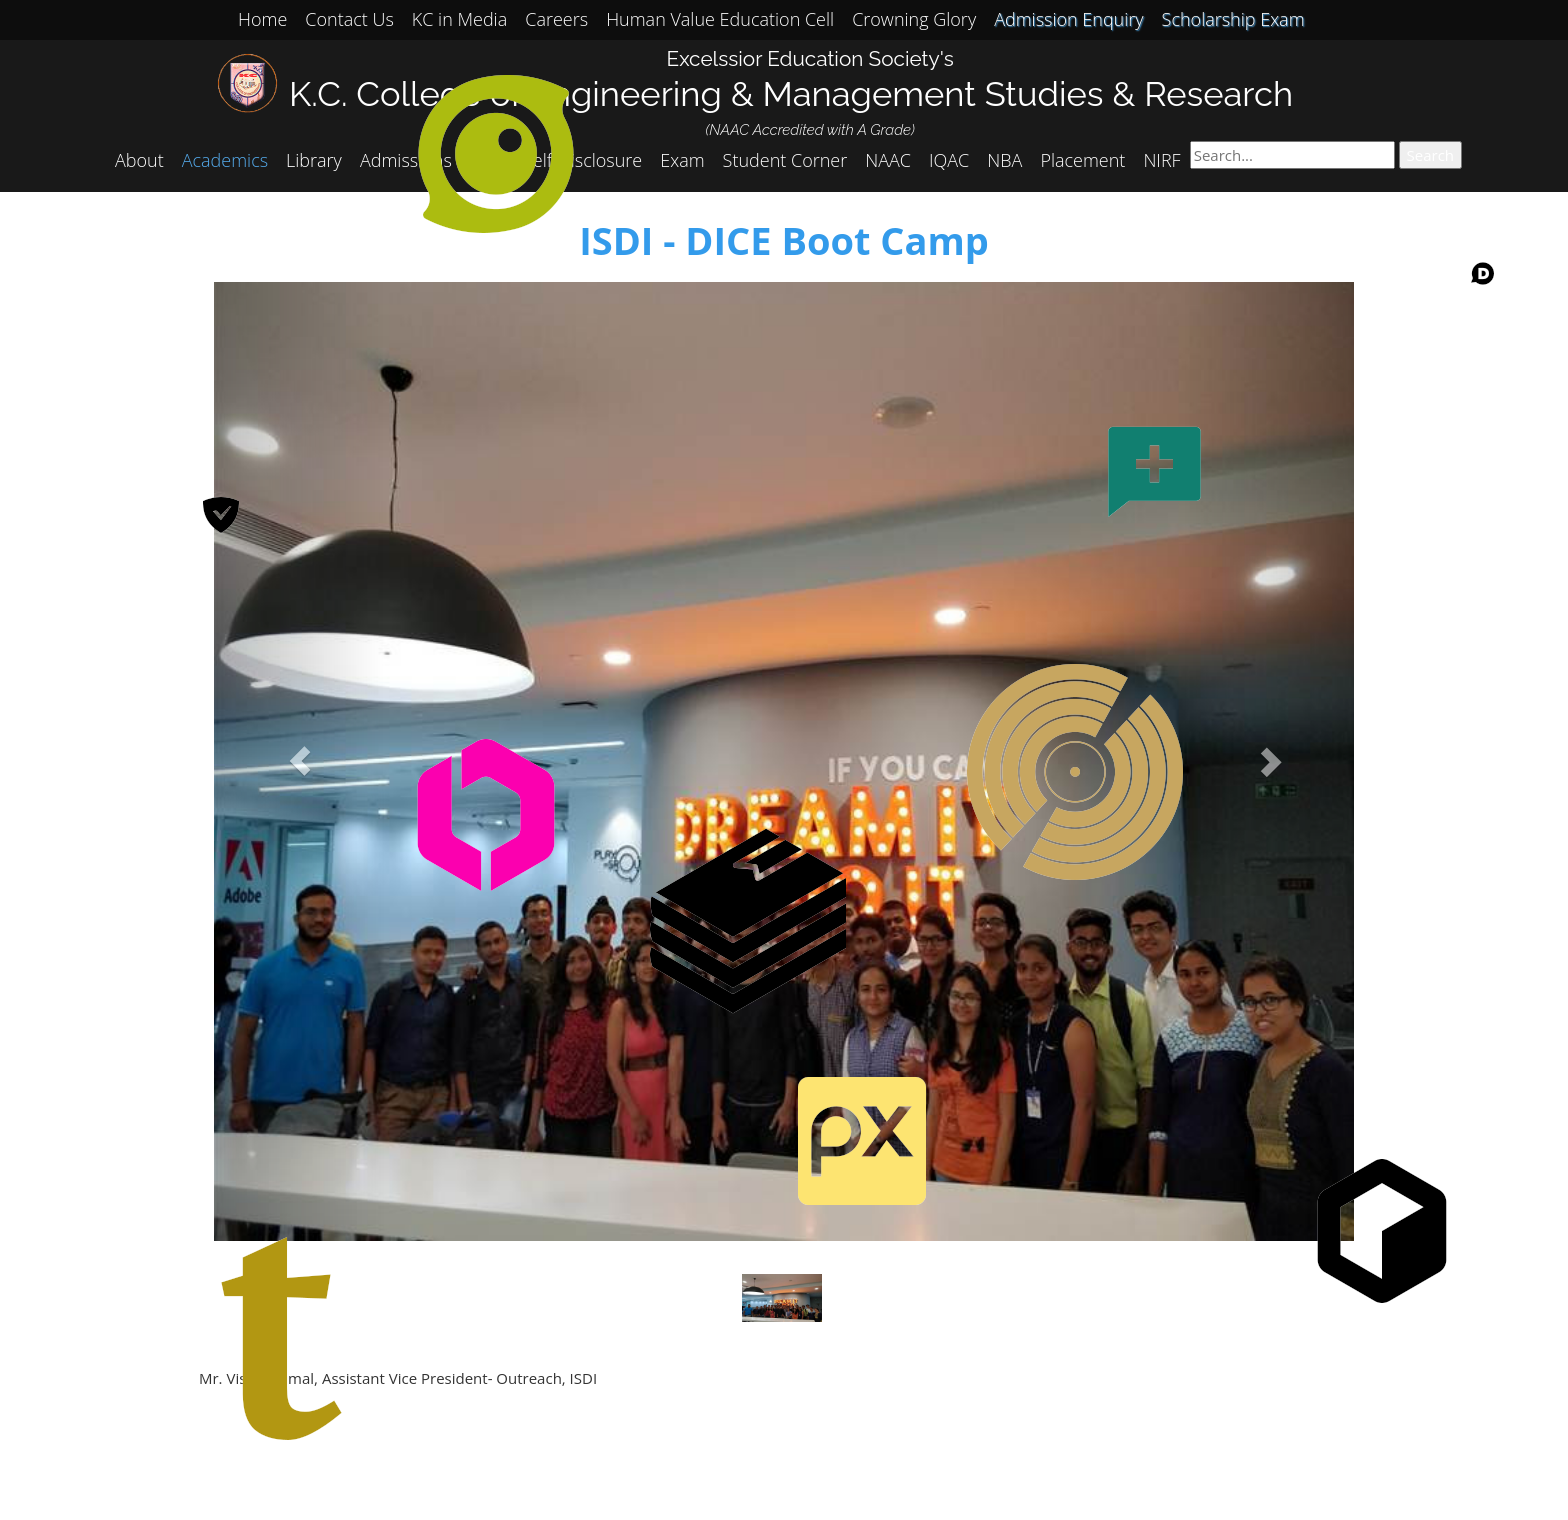 The image size is (1568, 1520). Describe the element at coordinates (748, 921) in the screenshot. I see `open BookStack documentation platform` at that location.